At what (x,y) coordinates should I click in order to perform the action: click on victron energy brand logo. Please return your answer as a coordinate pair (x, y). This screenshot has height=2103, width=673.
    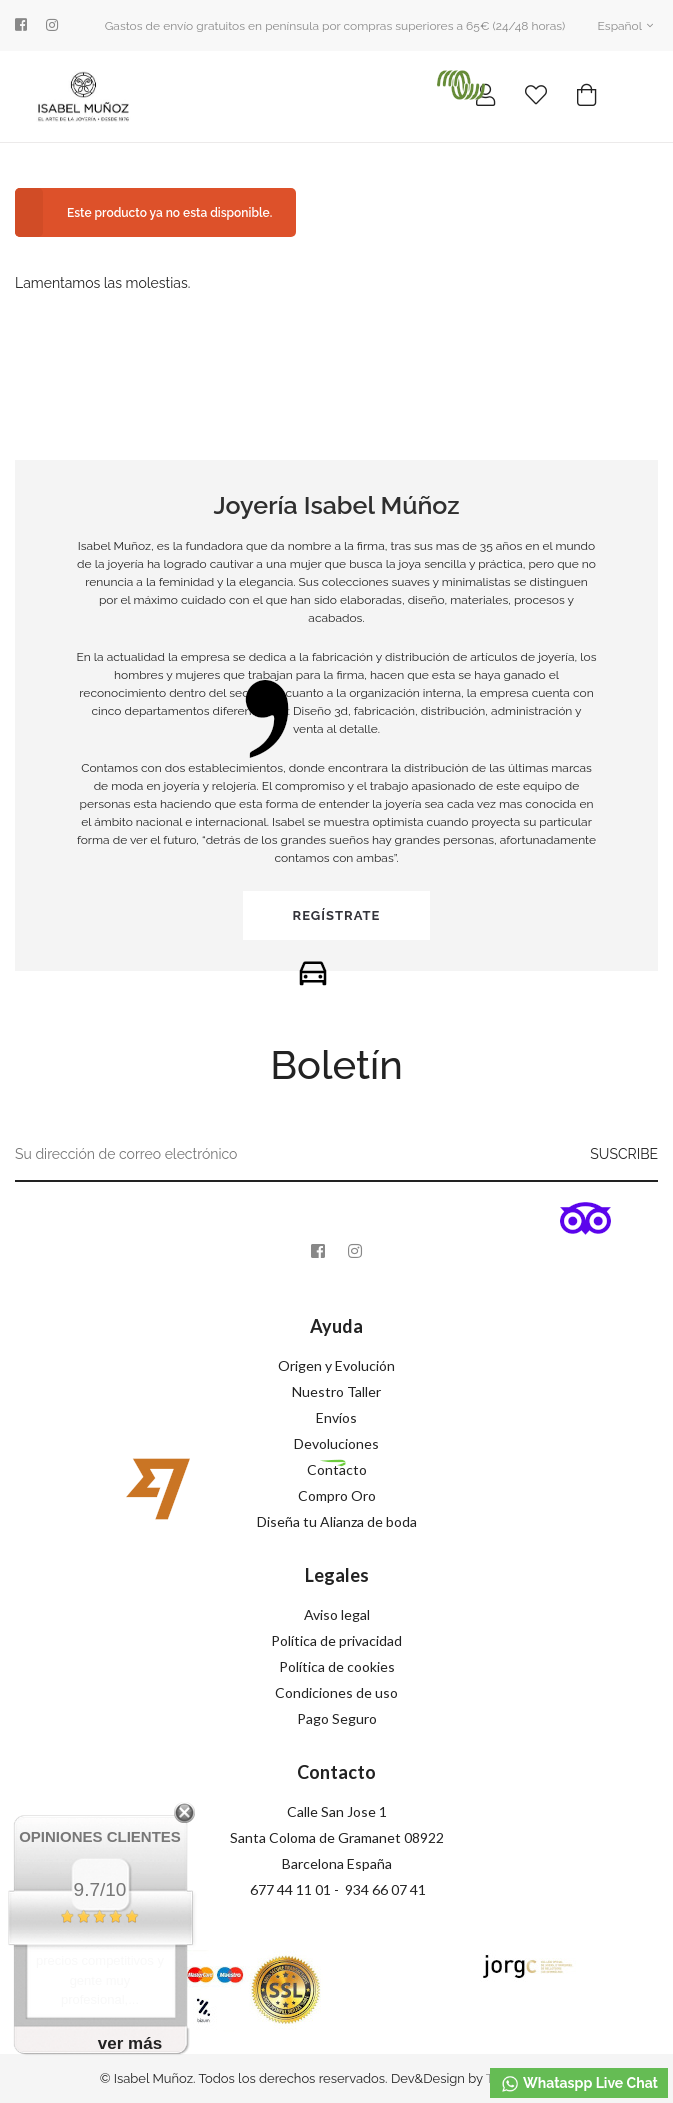
    Looking at the image, I should click on (461, 85).